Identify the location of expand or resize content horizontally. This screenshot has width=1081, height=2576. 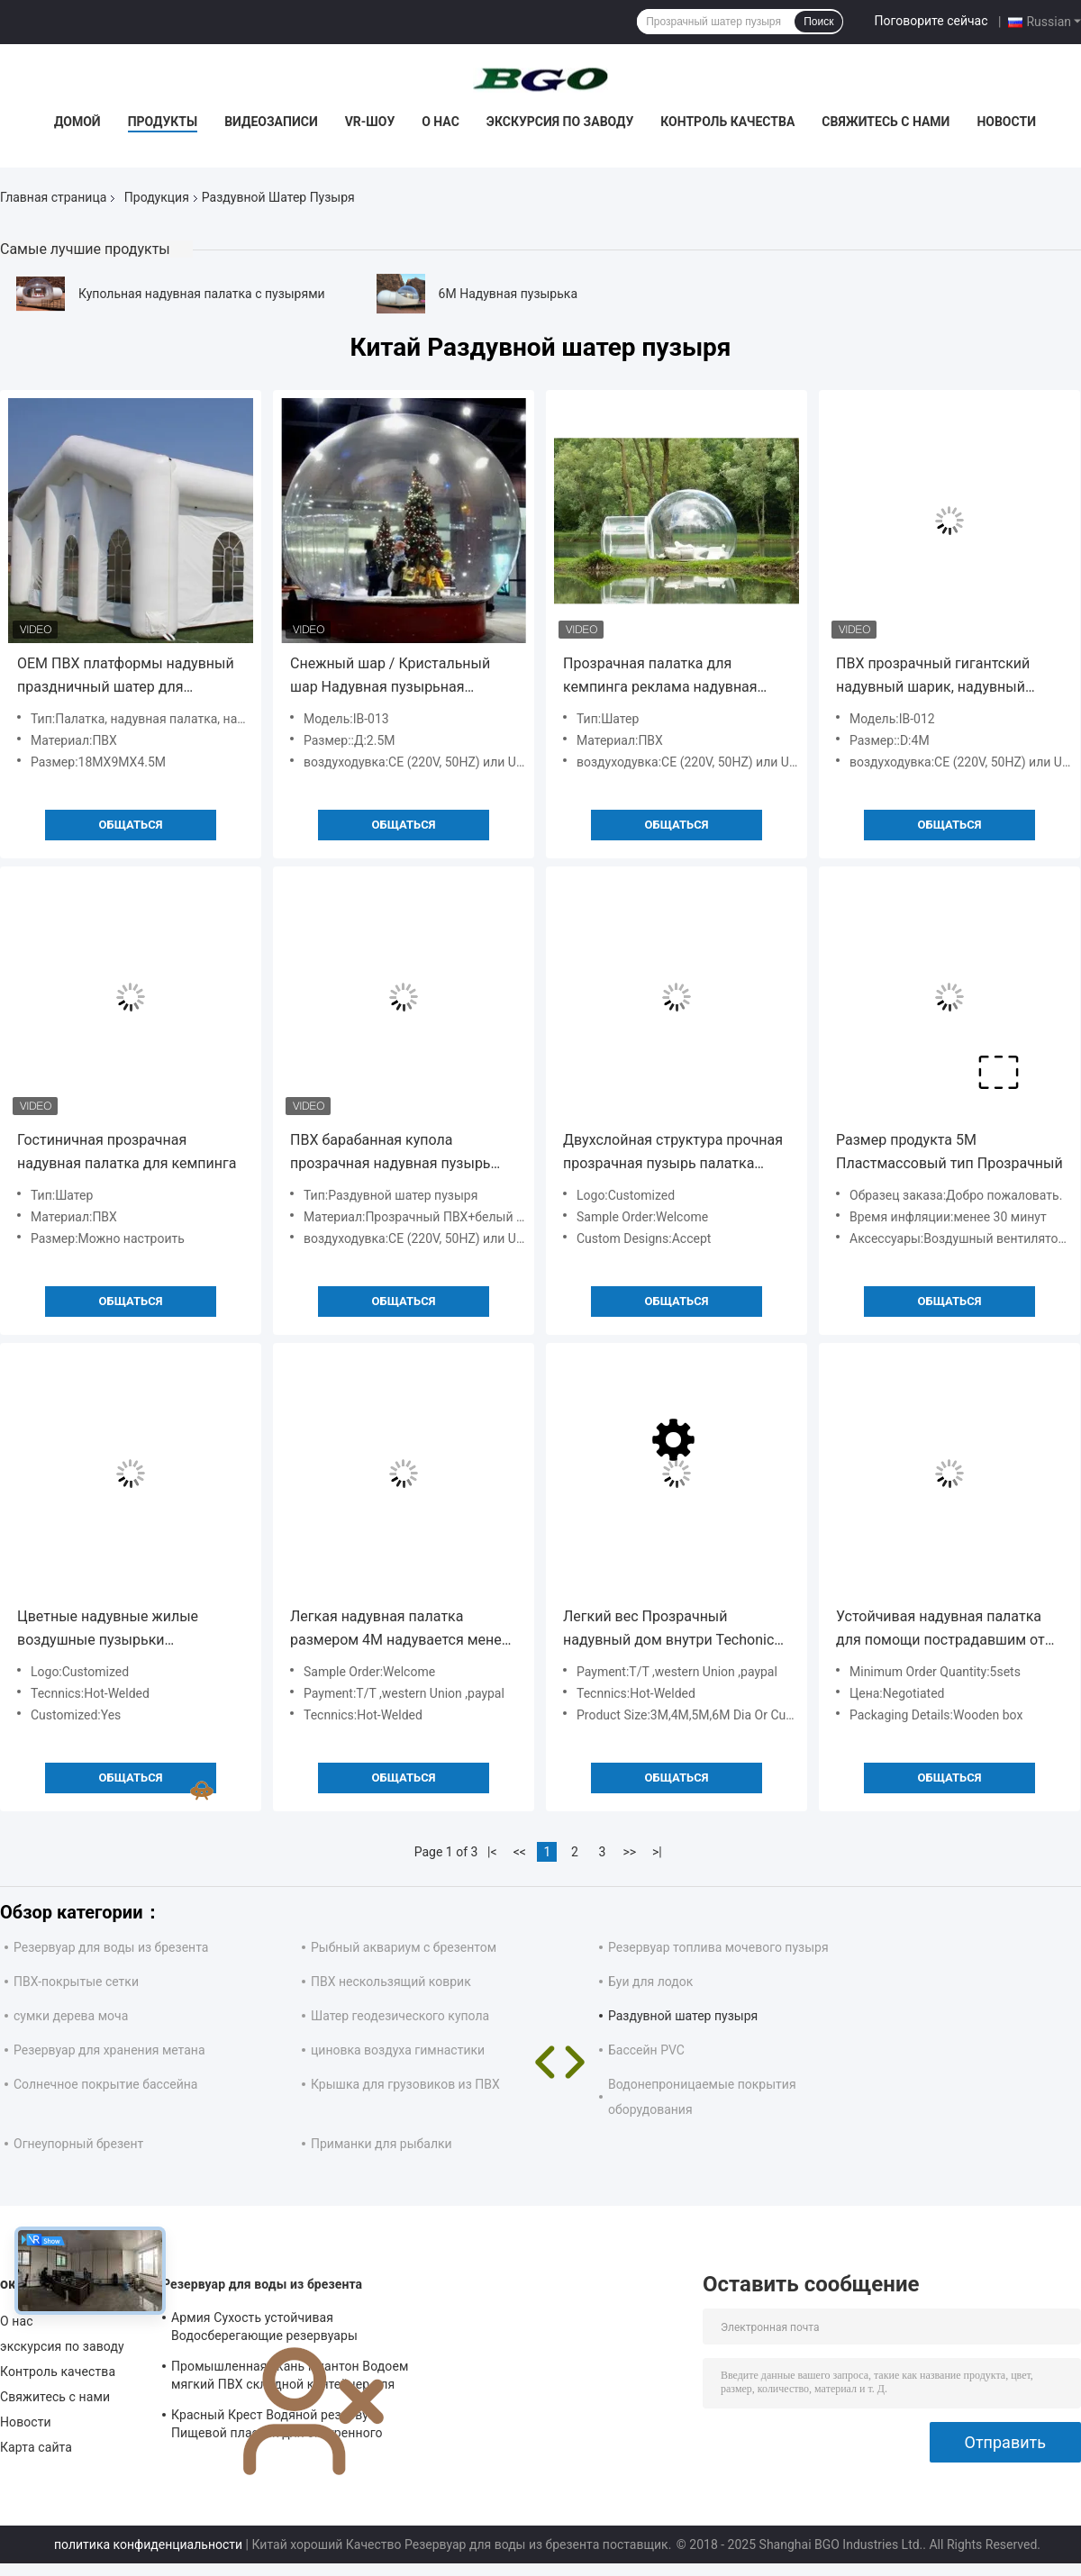
(559, 2062).